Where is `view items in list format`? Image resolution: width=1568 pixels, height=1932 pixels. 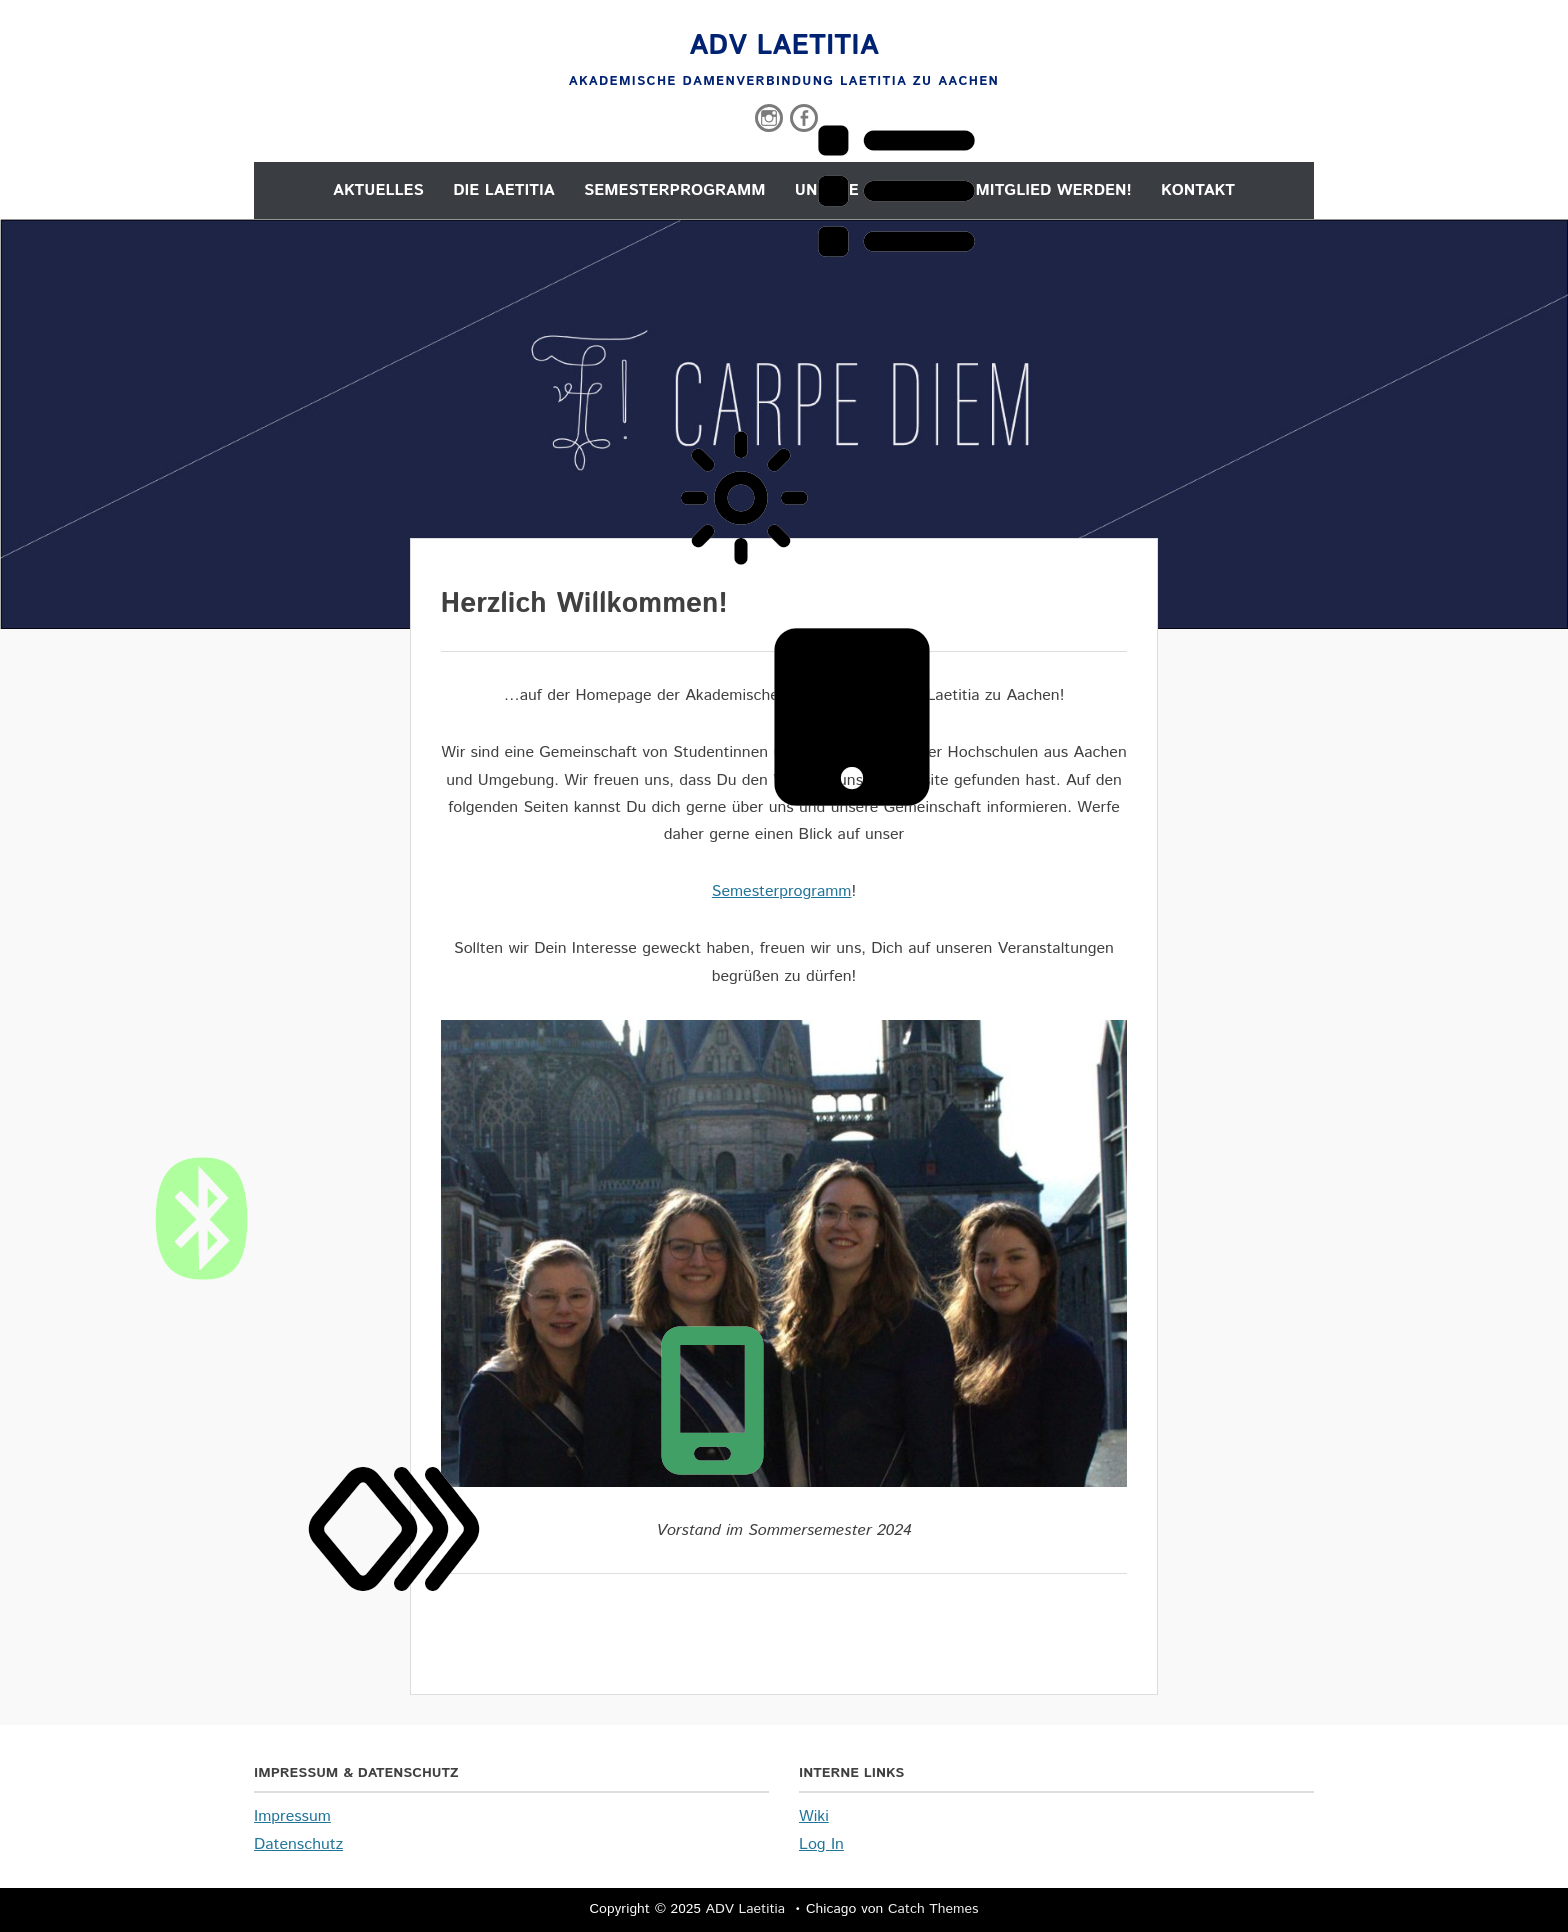
view items in list format is located at coordinates (894, 191).